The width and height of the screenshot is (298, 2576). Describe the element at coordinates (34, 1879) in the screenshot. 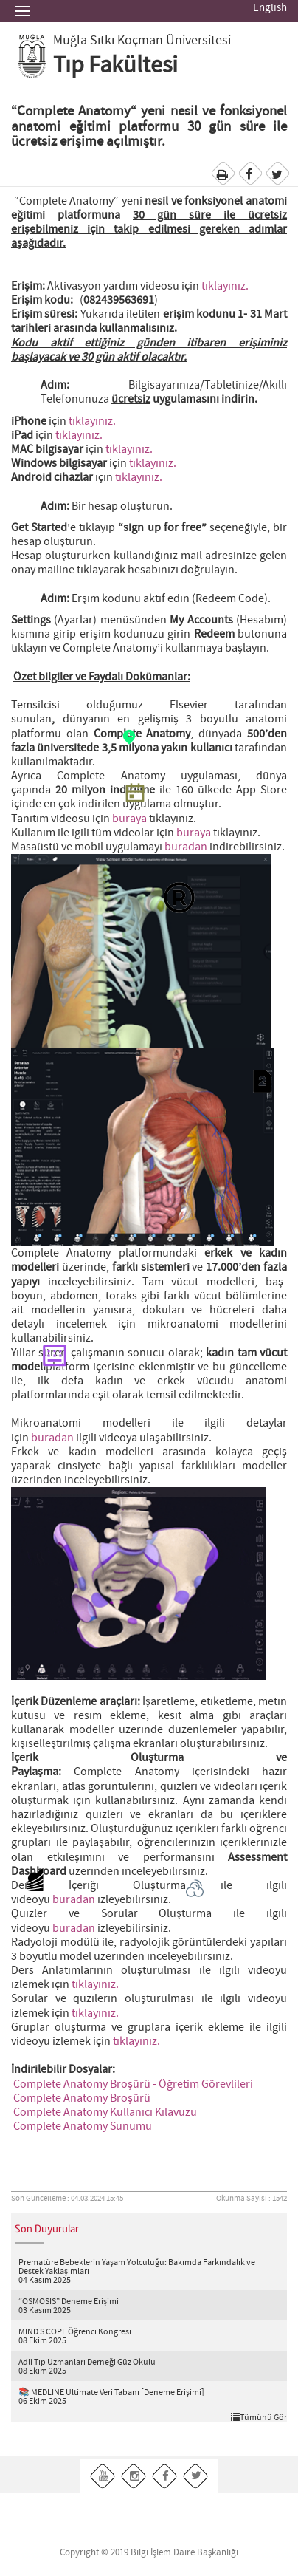

I see `opennebula cloud management platform logo` at that location.